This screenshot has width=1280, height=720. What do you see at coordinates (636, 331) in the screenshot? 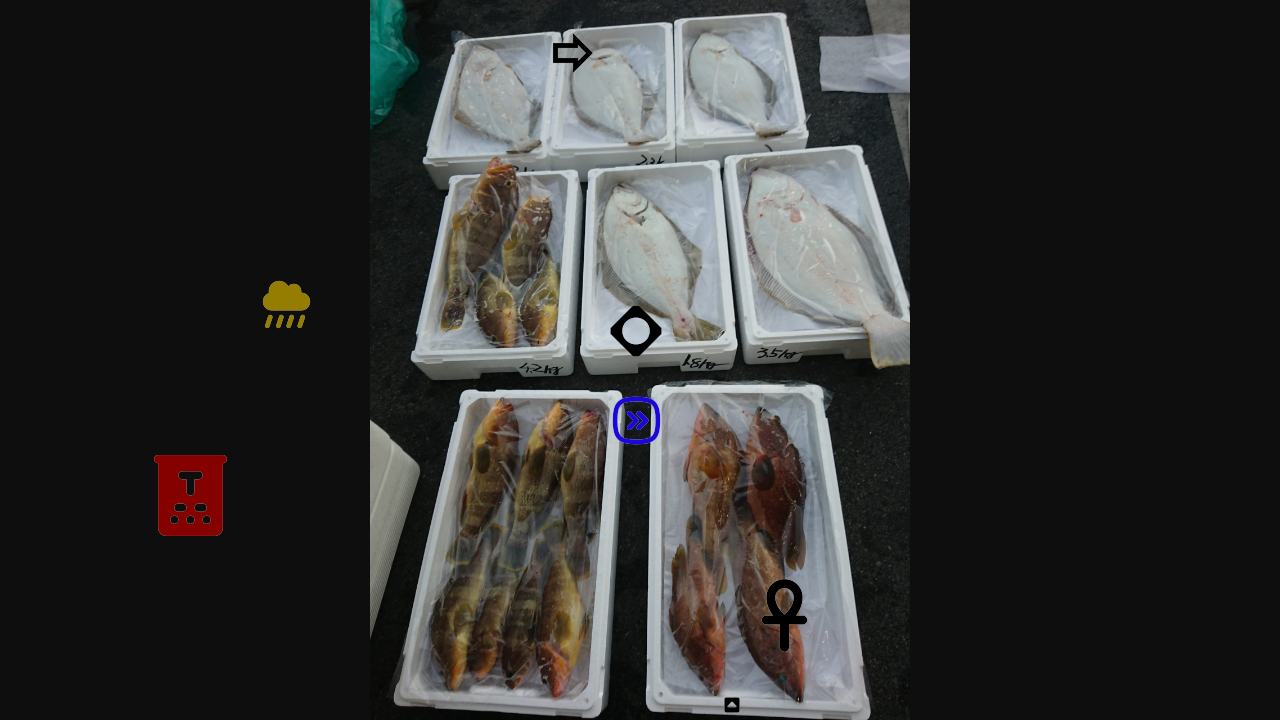
I see `cloudsmith logo` at bounding box center [636, 331].